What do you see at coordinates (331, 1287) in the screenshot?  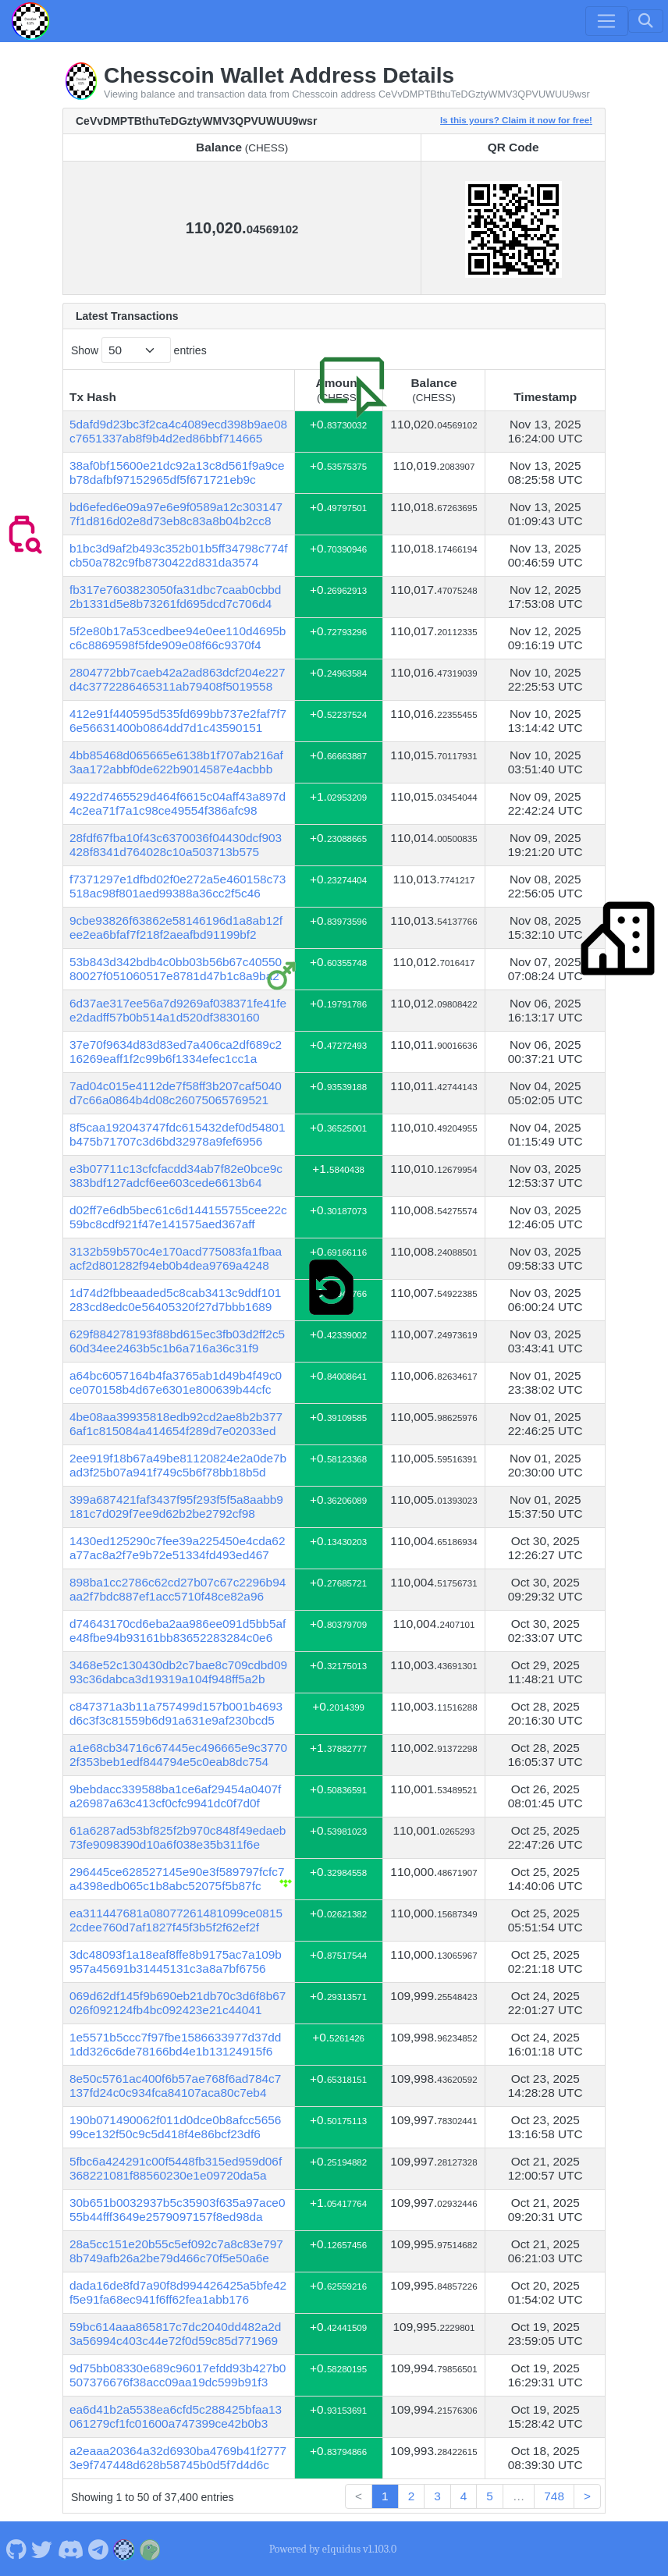 I see `restore a previous version of a document` at bounding box center [331, 1287].